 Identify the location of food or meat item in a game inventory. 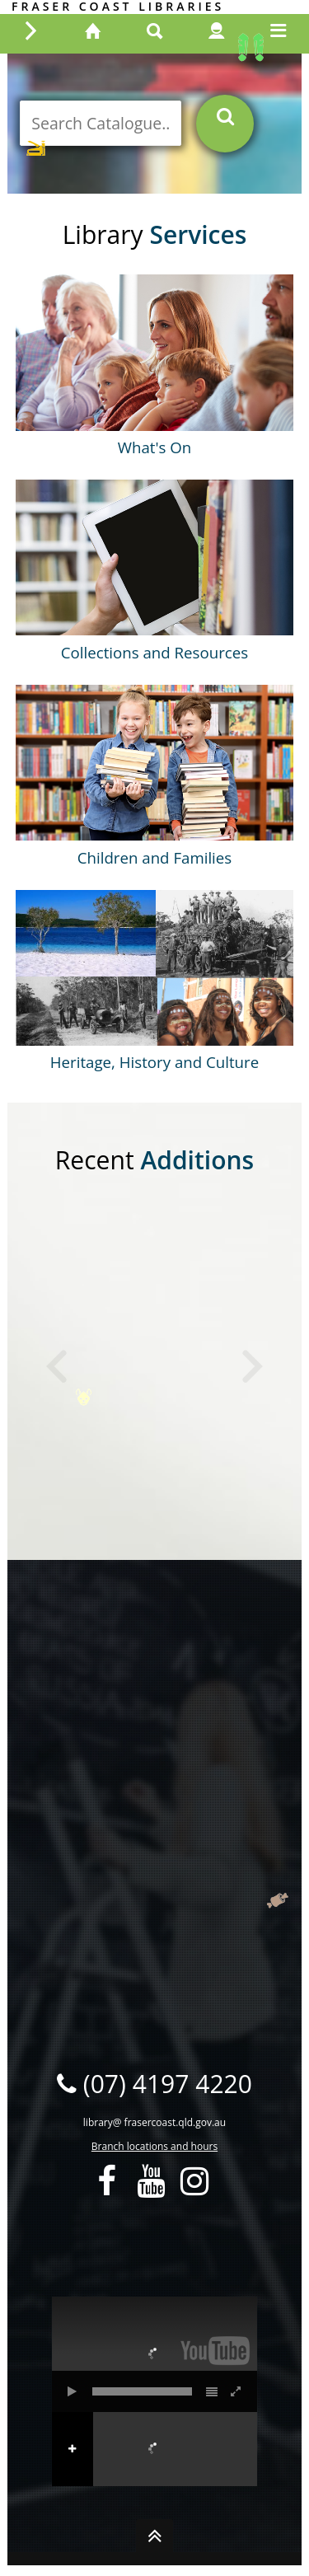
(277, 1899).